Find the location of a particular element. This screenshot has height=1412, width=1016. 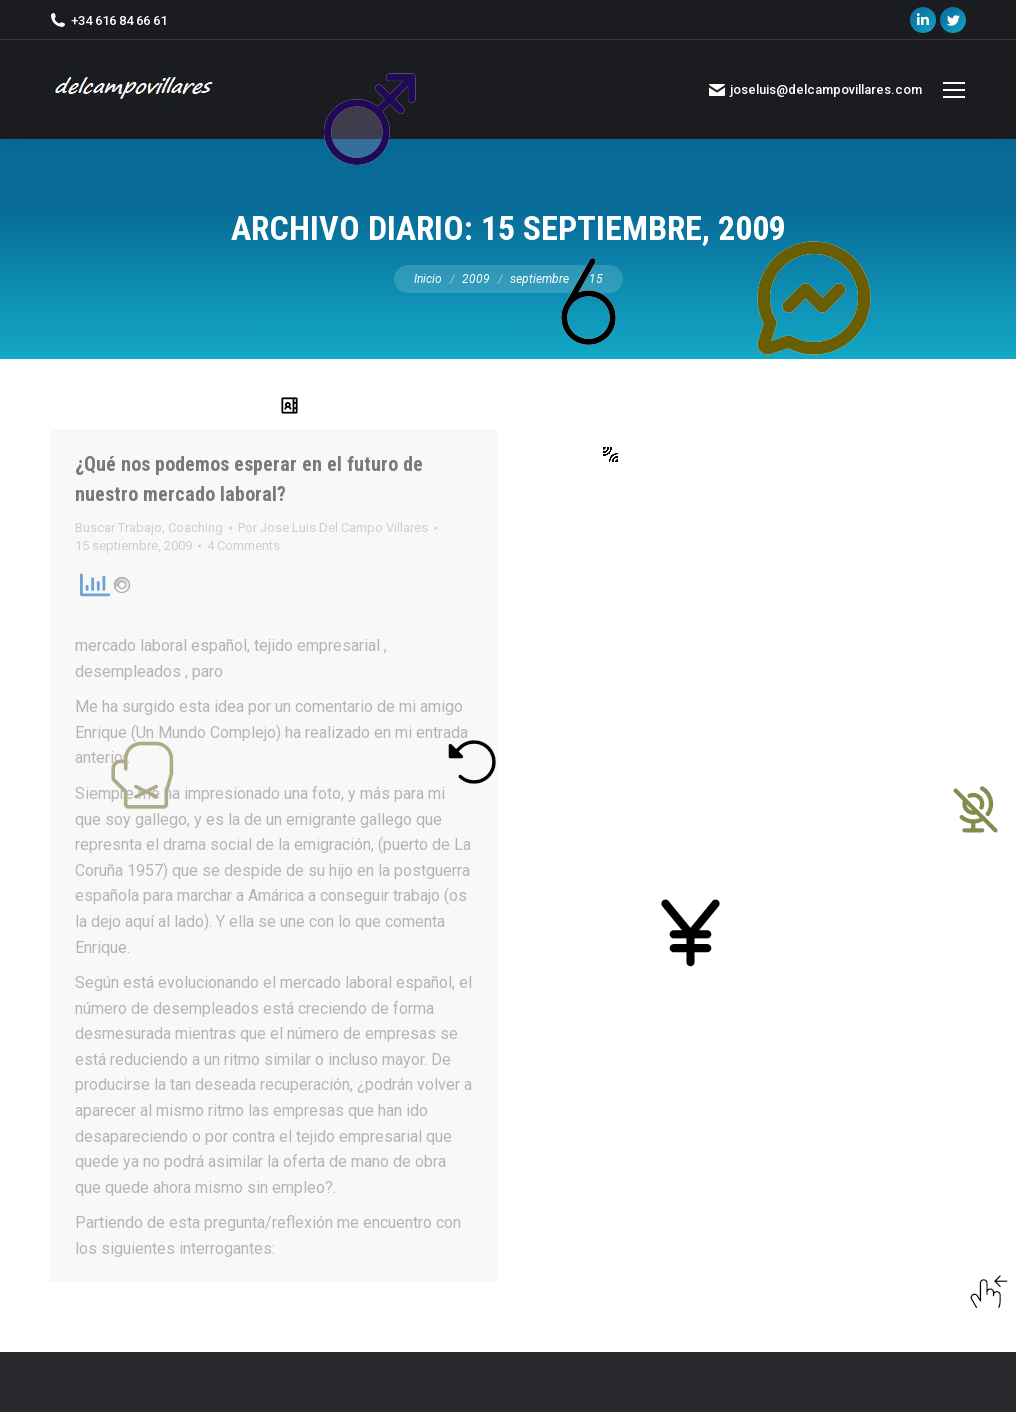

open your contacts or address book is located at coordinates (289, 405).